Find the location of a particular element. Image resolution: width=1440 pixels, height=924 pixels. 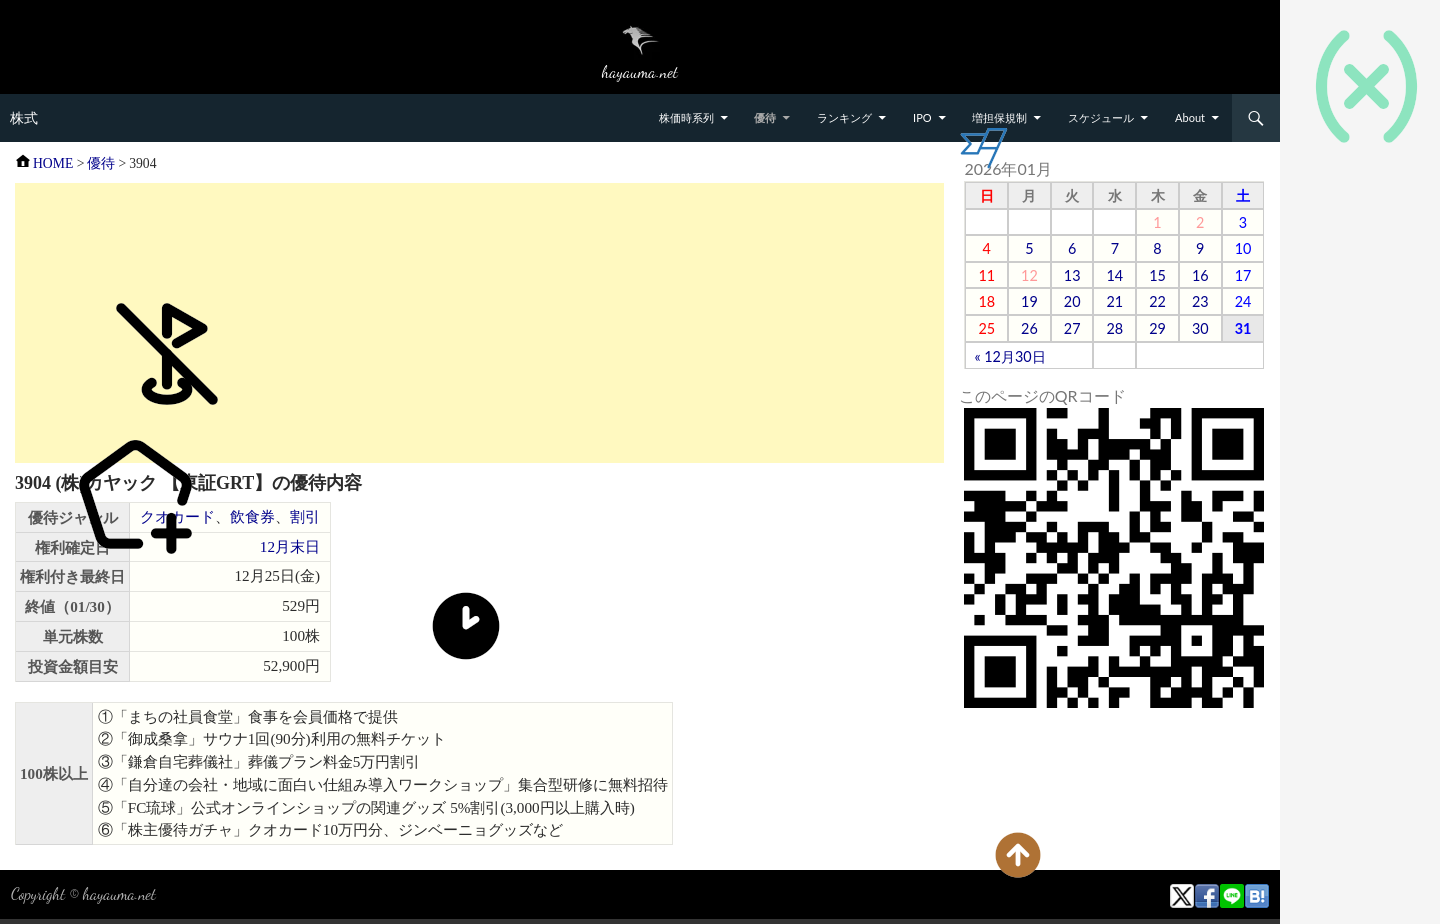

golf feature unavailable or disabled is located at coordinates (167, 354).